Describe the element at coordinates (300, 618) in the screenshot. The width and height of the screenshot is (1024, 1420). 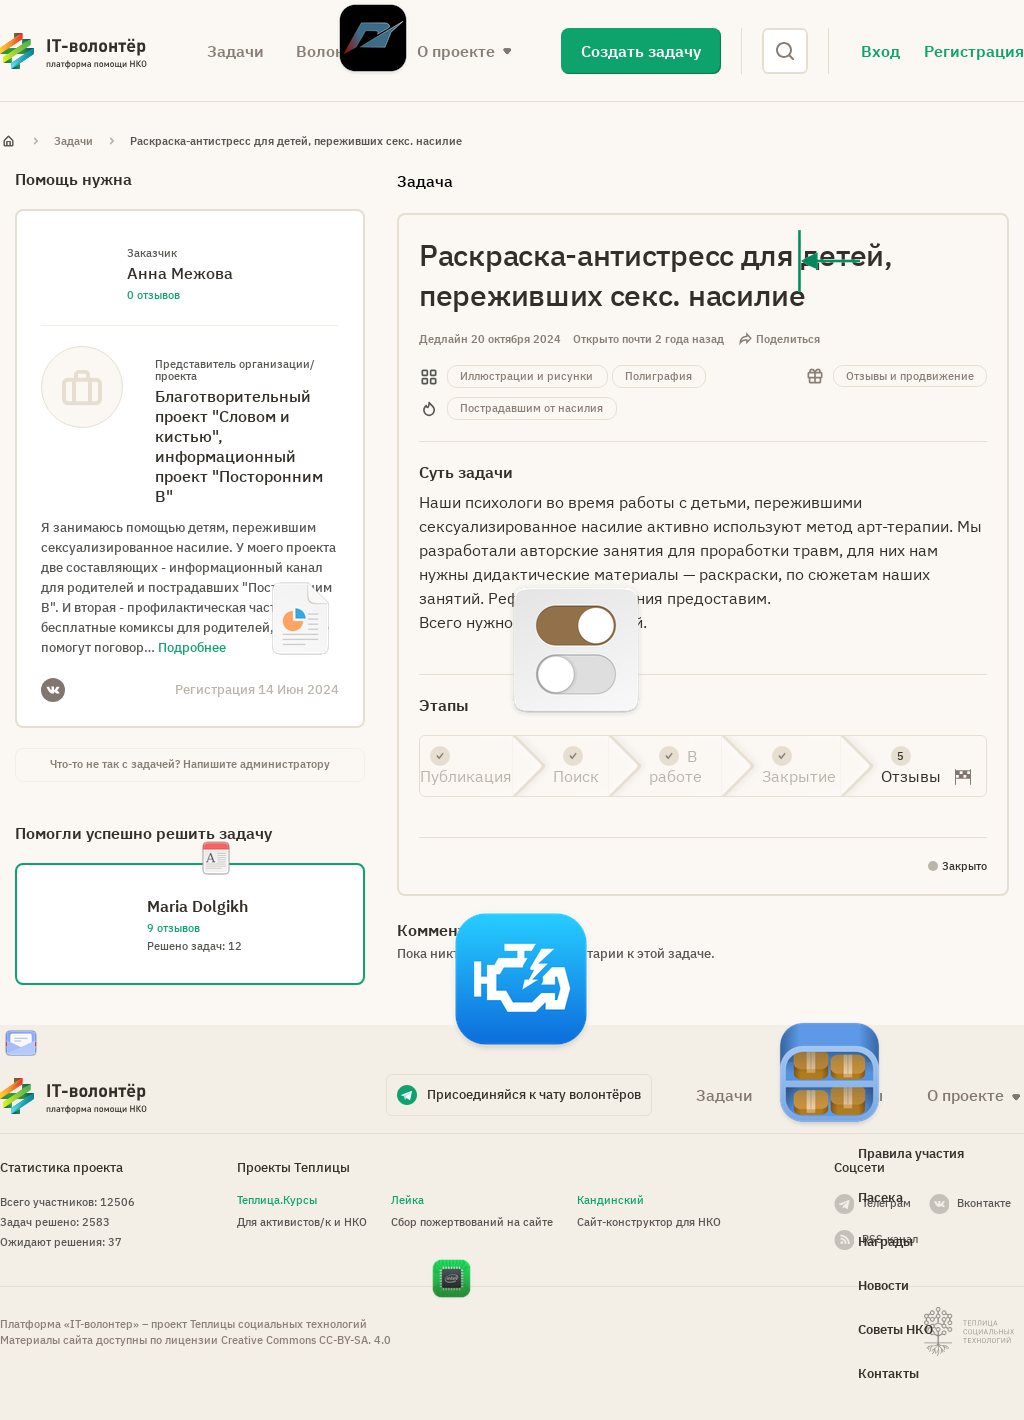
I see `open a presentation file` at that location.